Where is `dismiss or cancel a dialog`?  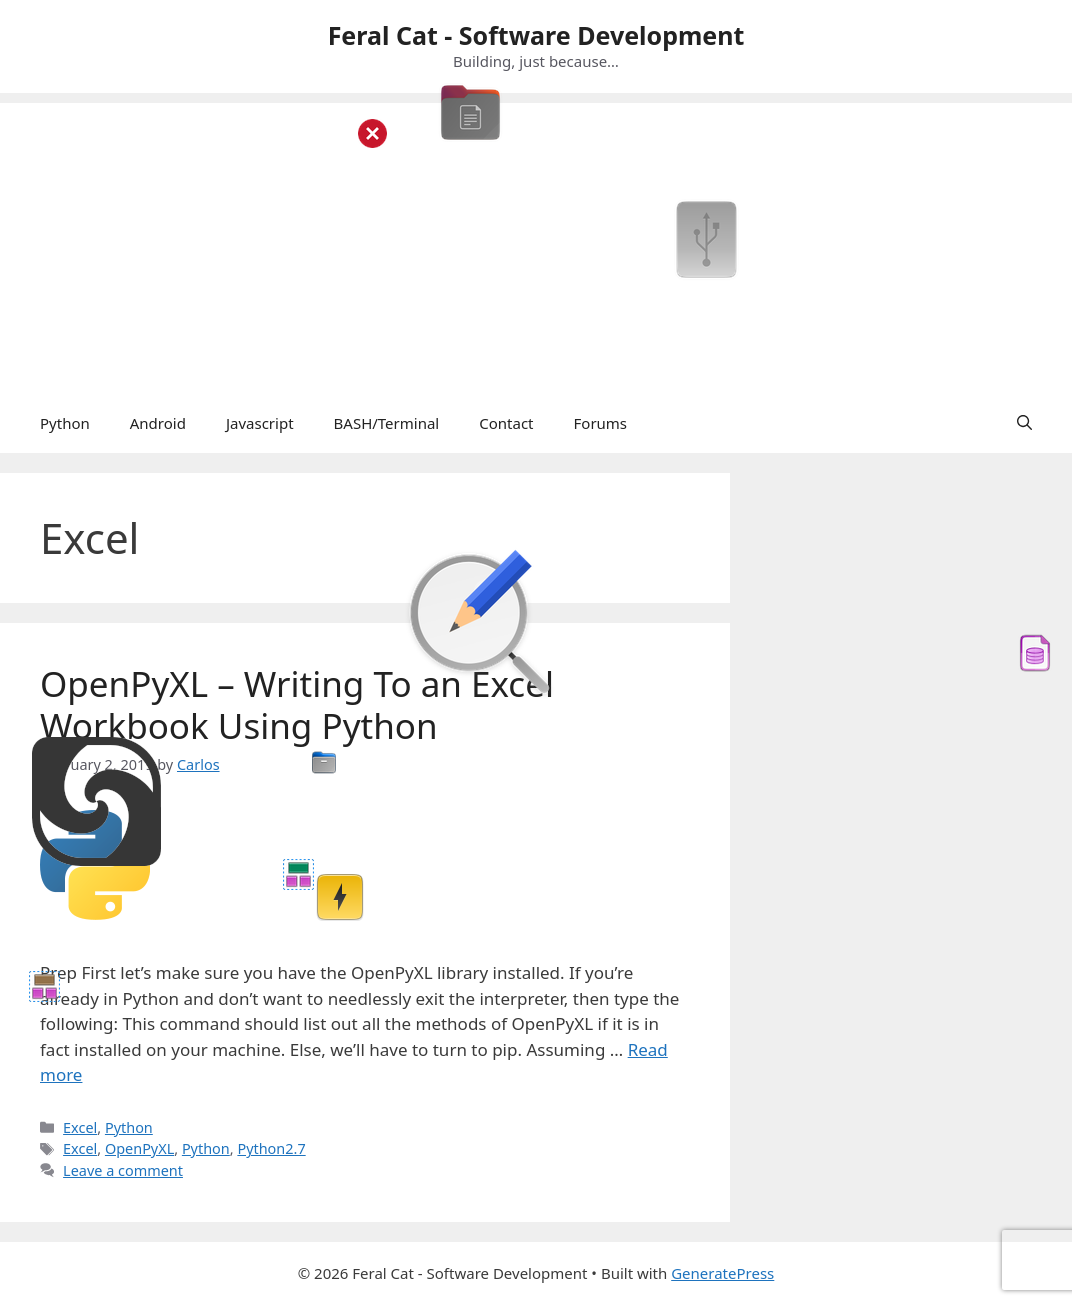 dismiss or cancel a dialog is located at coordinates (372, 133).